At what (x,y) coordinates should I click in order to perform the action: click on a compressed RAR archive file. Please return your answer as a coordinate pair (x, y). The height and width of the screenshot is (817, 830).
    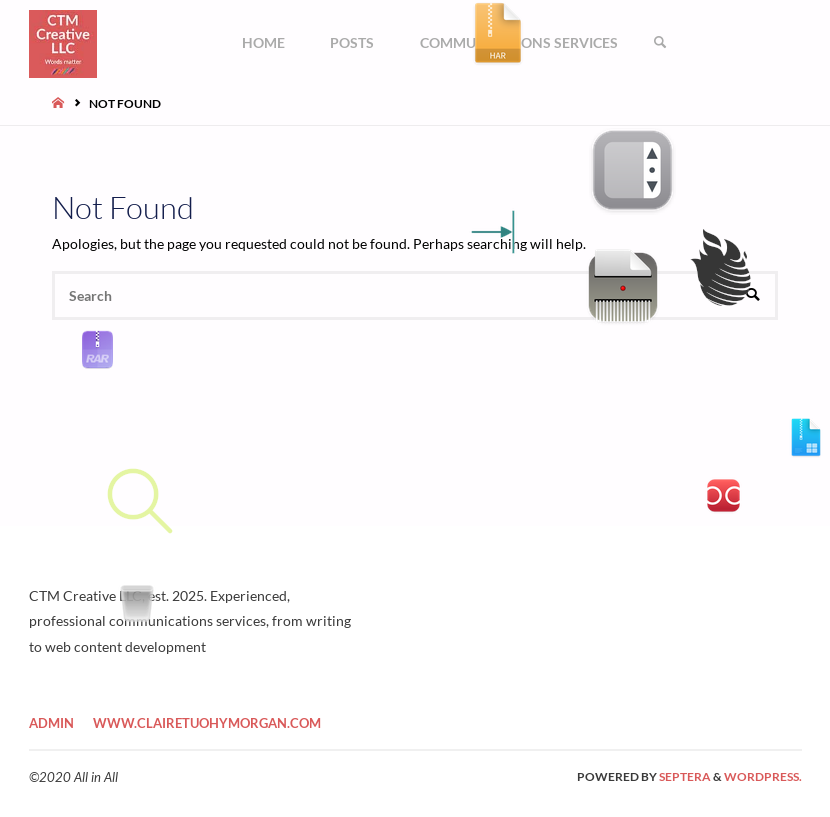
    Looking at the image, I should click on (97, 349).